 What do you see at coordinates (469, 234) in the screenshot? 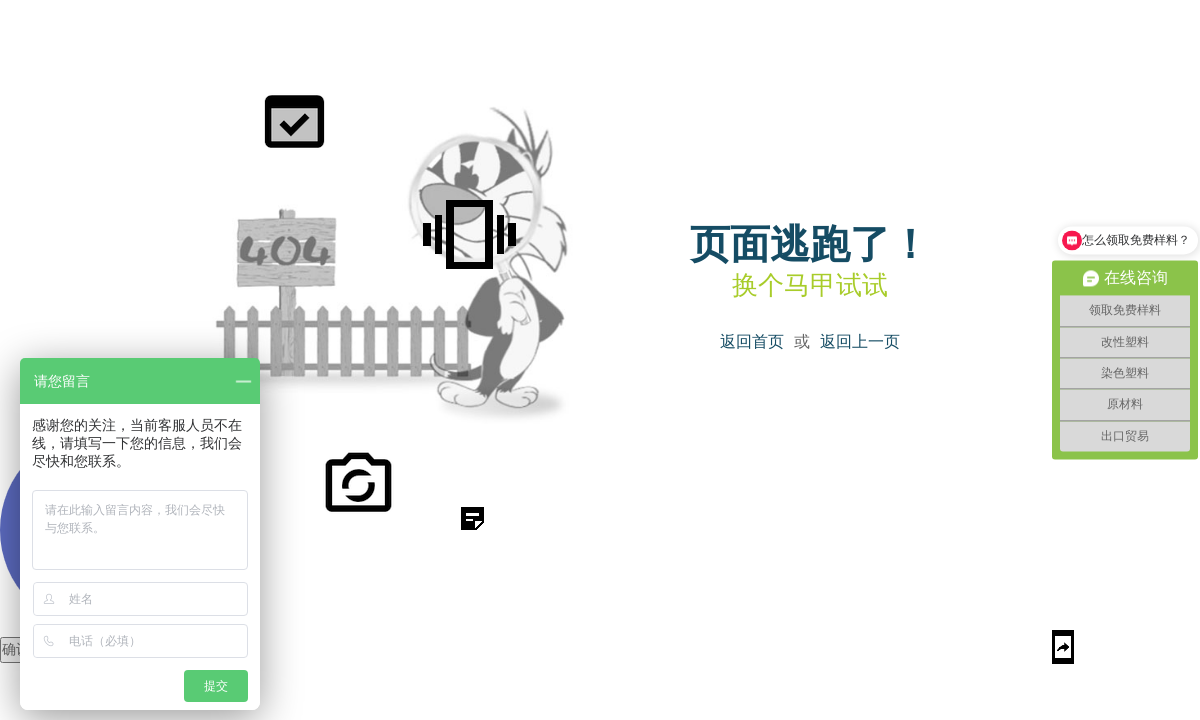
I see `enable vibration mode for notifications` at bounding box center [469, 234].